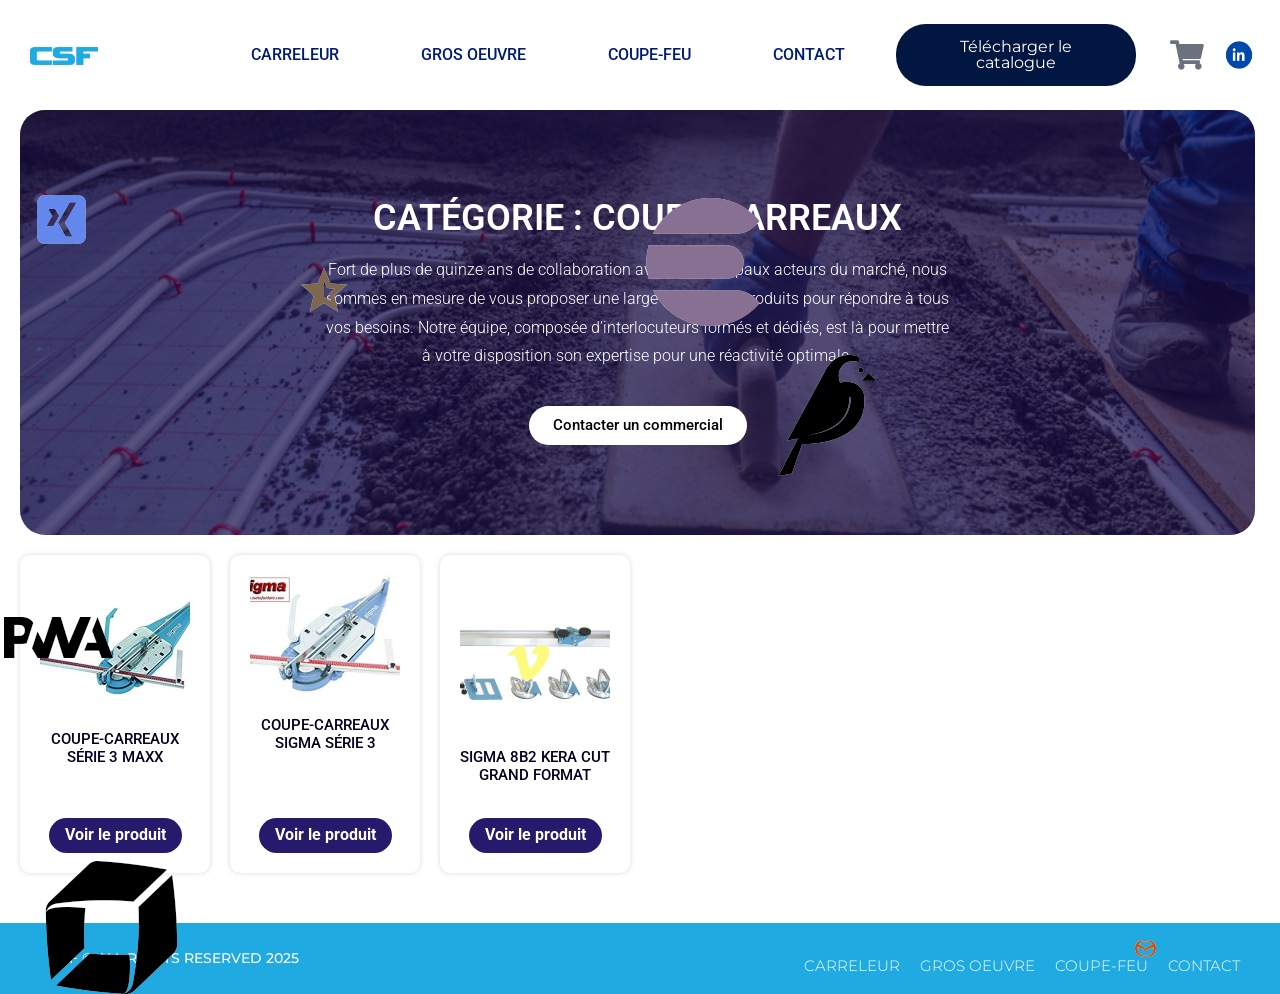  I want to click on progressive web app logo, so click(58, 637).